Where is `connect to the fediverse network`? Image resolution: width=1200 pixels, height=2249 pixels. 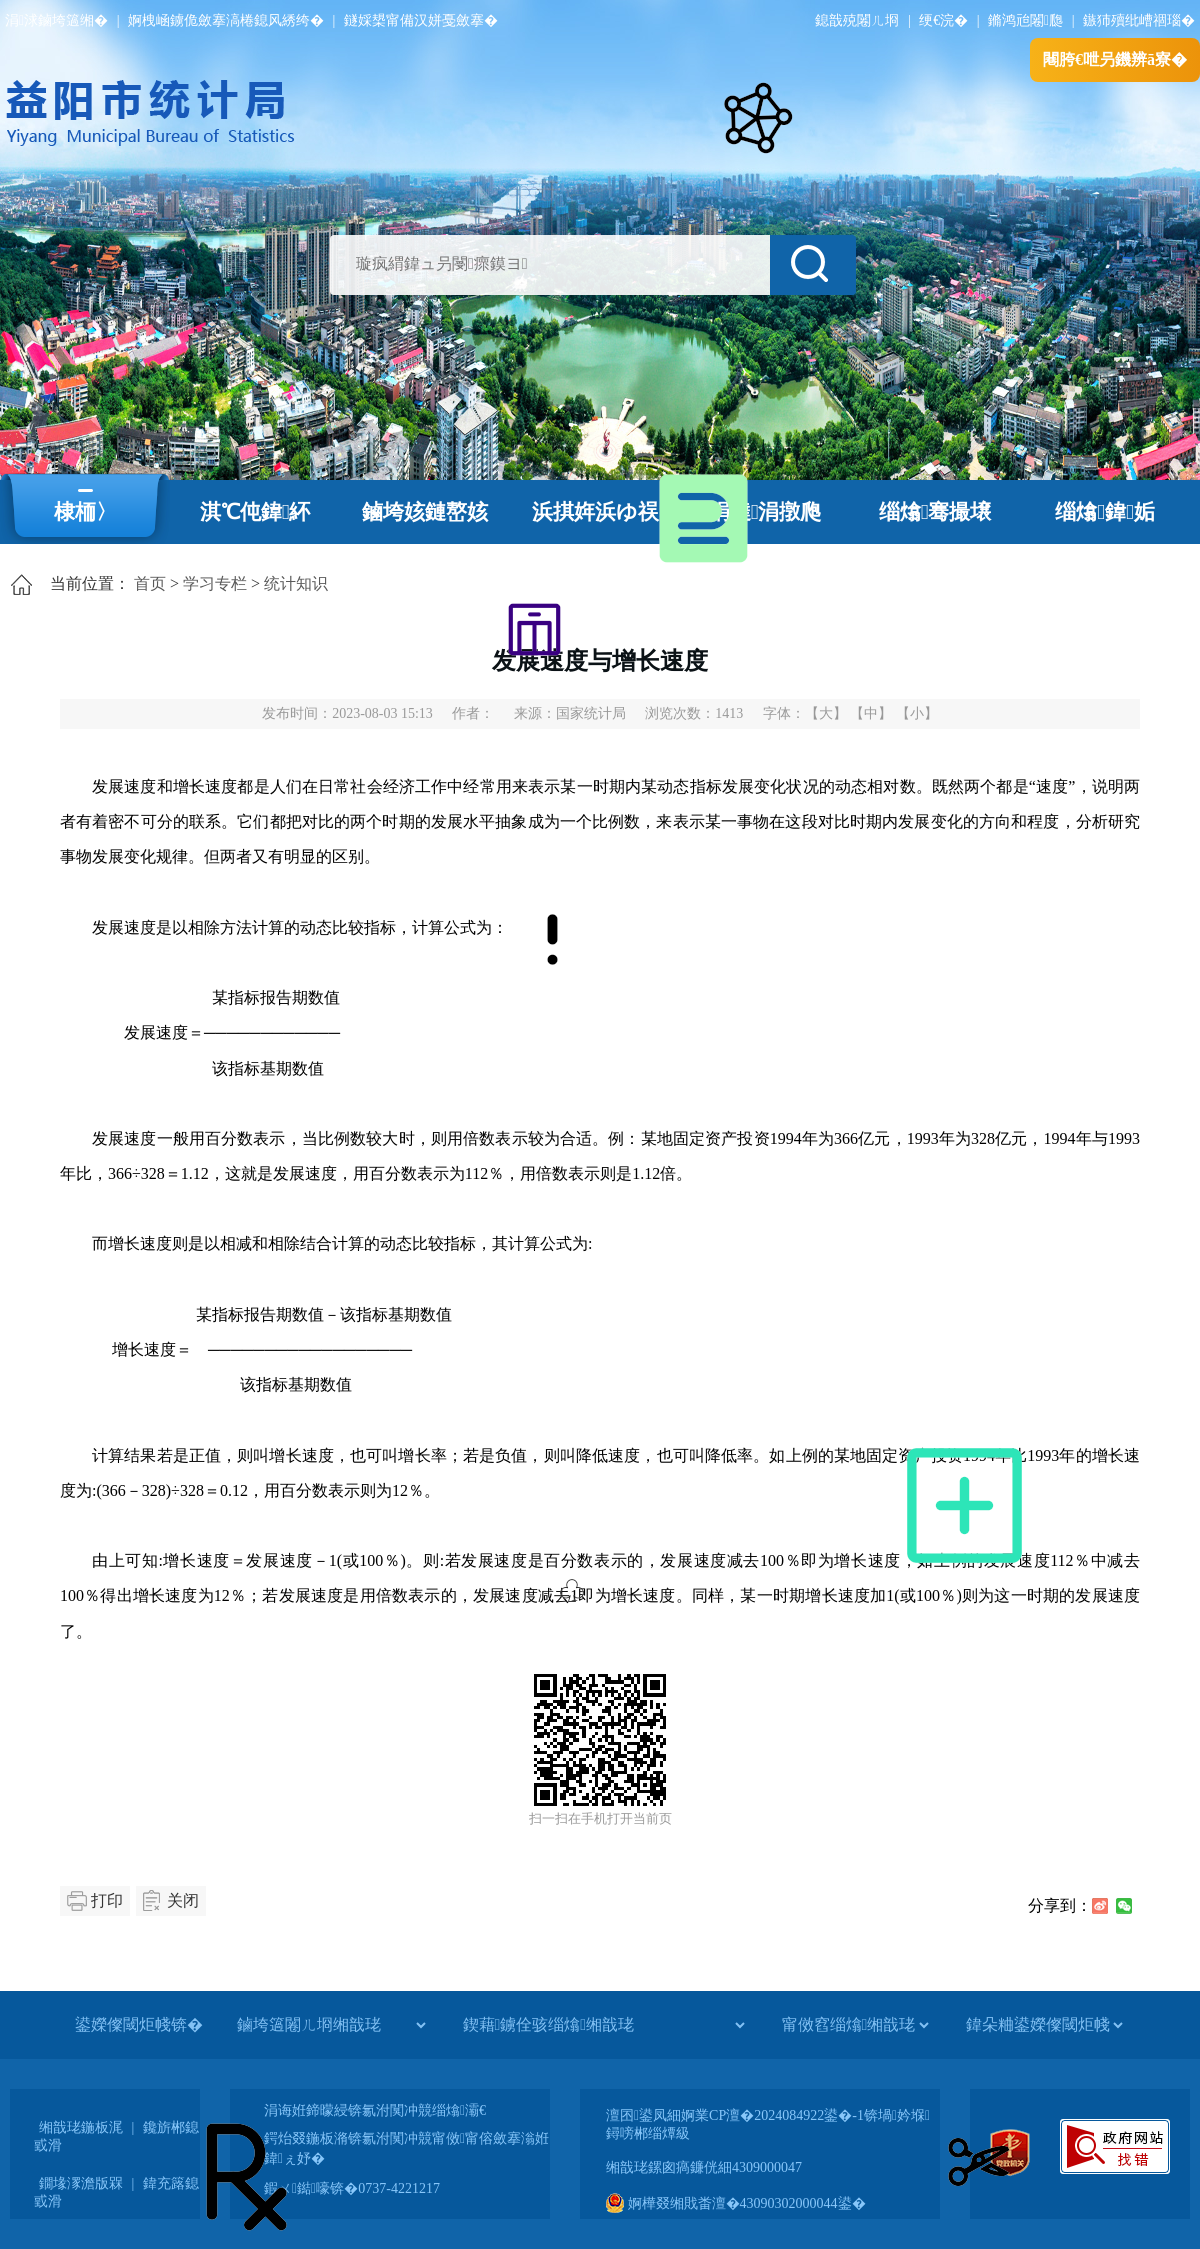
connect to the fediverse network is located at coordinates (757, 118).